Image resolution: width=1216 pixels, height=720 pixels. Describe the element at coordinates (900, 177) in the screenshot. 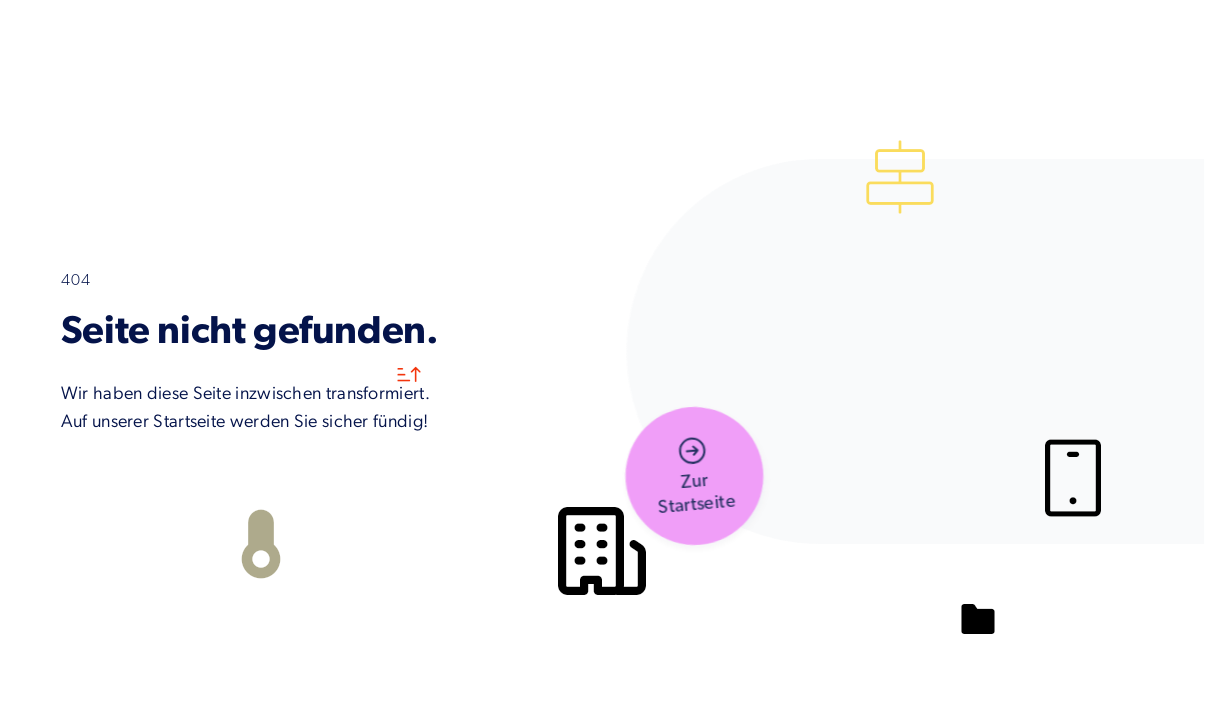

I see `align objects to horizontal center` at that location.